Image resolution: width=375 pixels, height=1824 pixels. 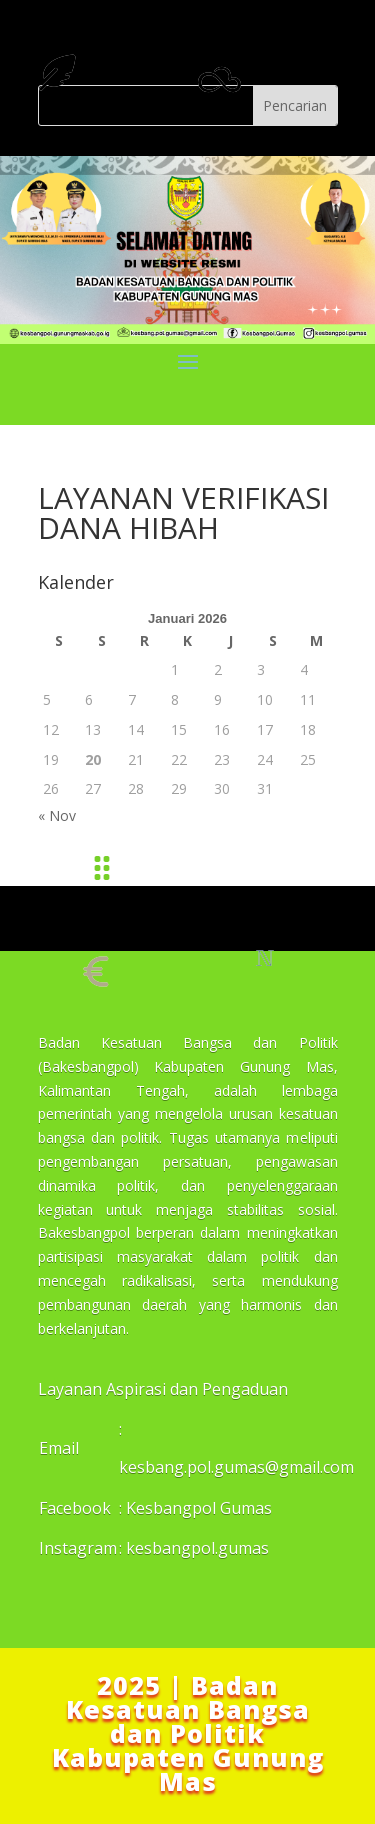 I want to click on skyatlas brand logo, so click(x=219, y=79).